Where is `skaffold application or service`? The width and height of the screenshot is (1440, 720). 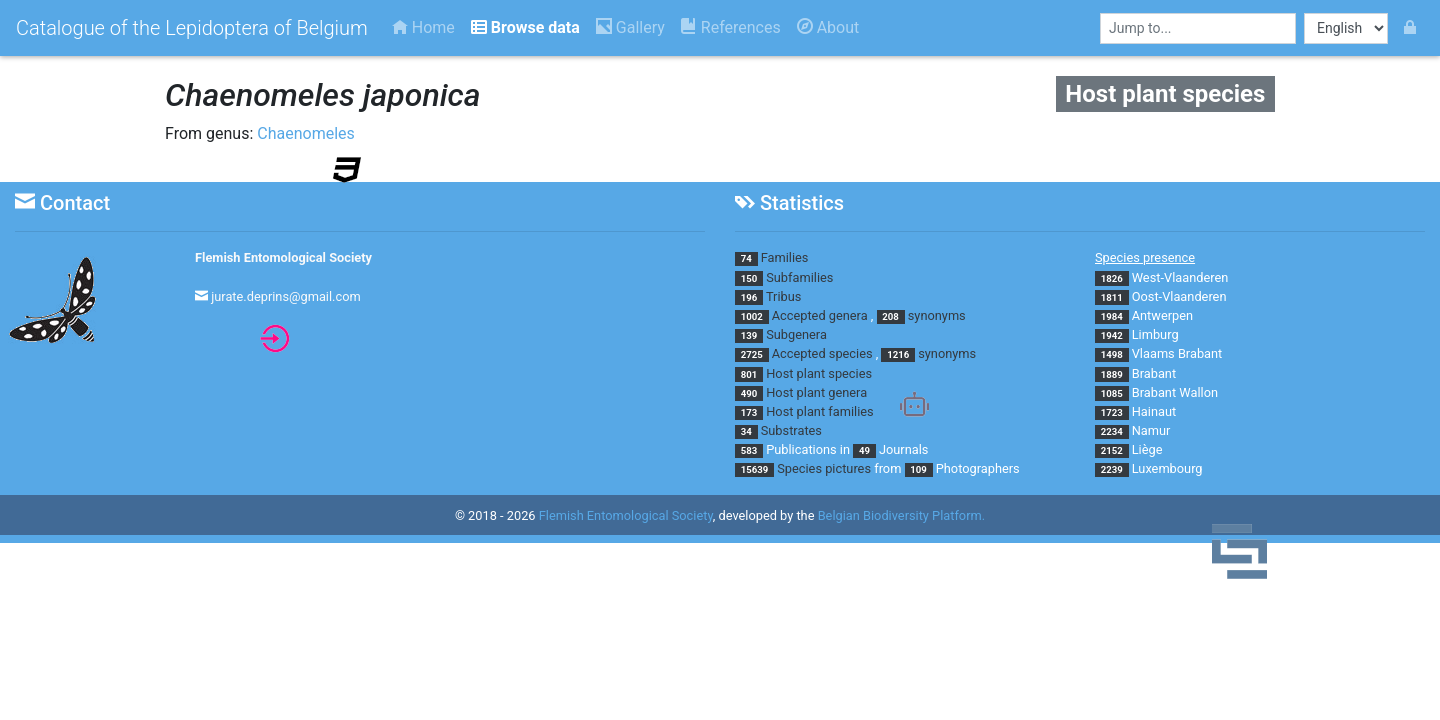
skaffold application or service is located at coordinates (1239, 551).